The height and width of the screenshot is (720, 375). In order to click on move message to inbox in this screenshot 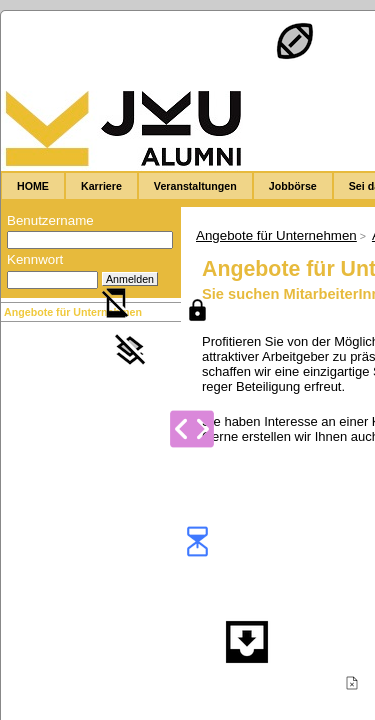, I will do `click(247, 642)`.